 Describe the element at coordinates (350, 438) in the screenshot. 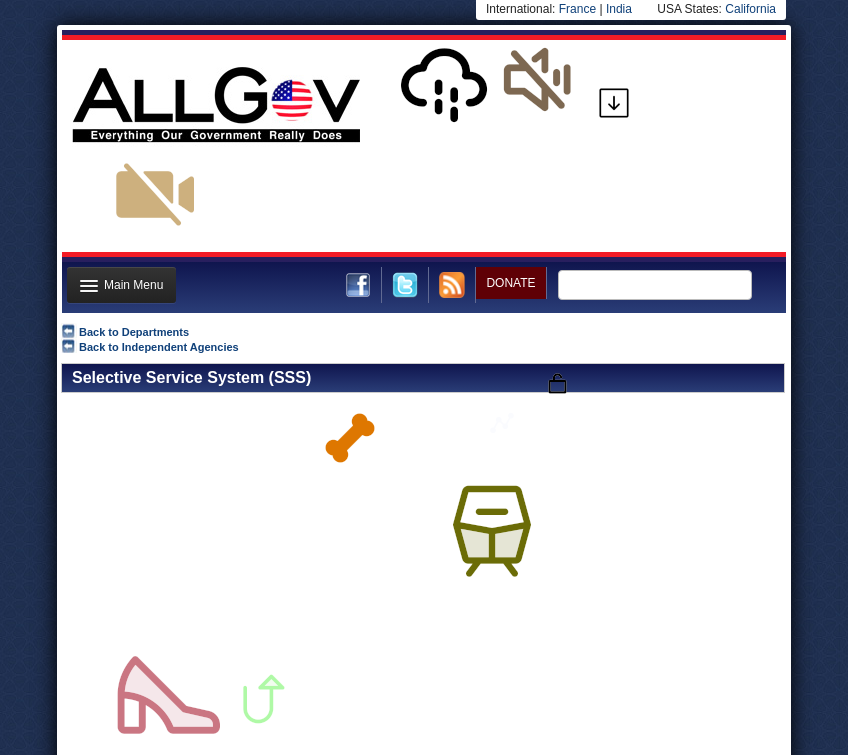

I see `access pet-related features or settings` at that location.